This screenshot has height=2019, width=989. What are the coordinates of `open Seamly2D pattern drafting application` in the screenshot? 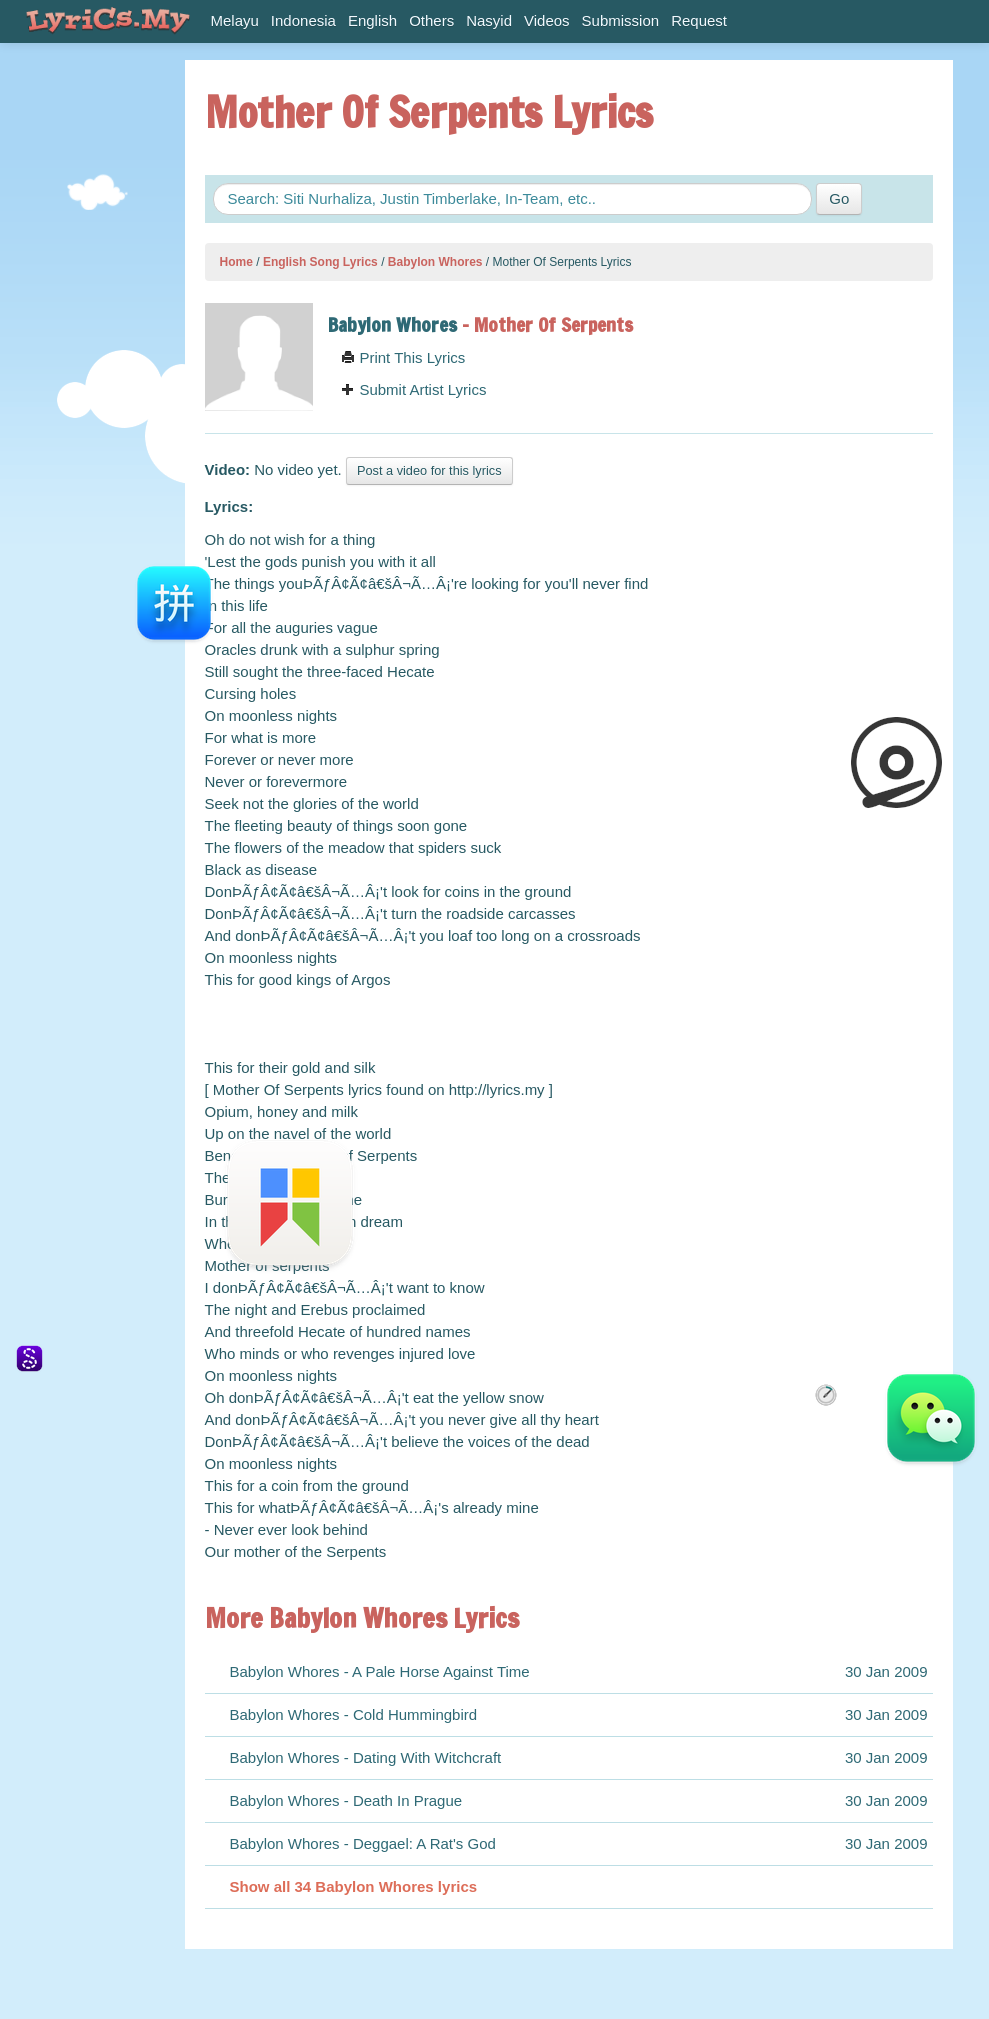 It's located at (29, 1358).